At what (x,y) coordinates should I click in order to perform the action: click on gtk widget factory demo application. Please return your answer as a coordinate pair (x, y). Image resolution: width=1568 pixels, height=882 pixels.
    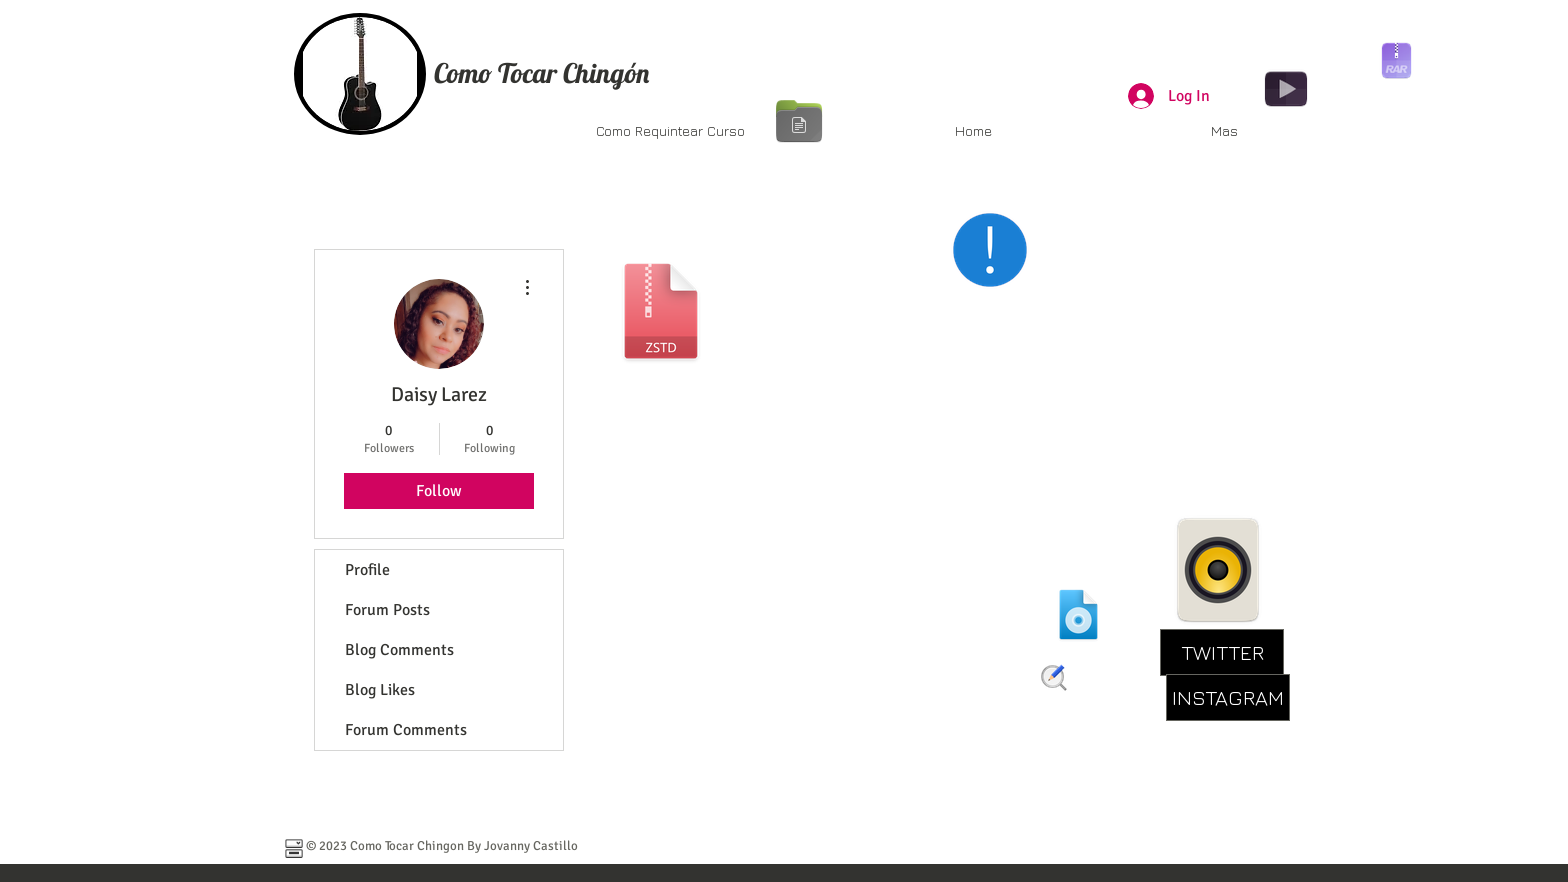
    Looking at the image, I should click on (294, 848).